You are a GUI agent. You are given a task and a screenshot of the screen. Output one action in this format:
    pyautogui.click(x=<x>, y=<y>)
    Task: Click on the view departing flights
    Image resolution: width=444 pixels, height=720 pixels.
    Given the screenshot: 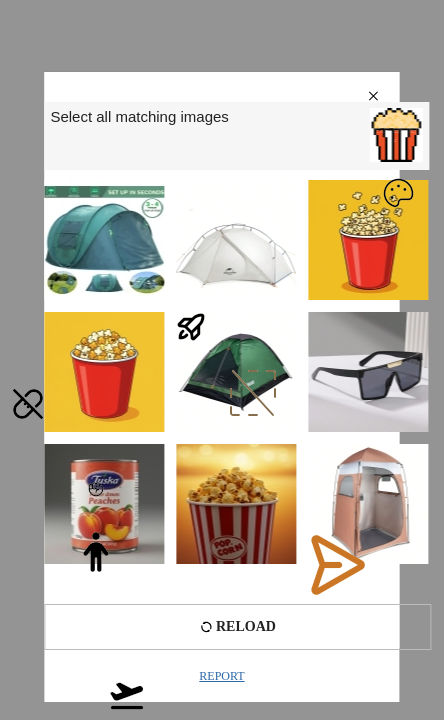 What is the action you would take?
    pyautogui.click(x=127, y=695)
    